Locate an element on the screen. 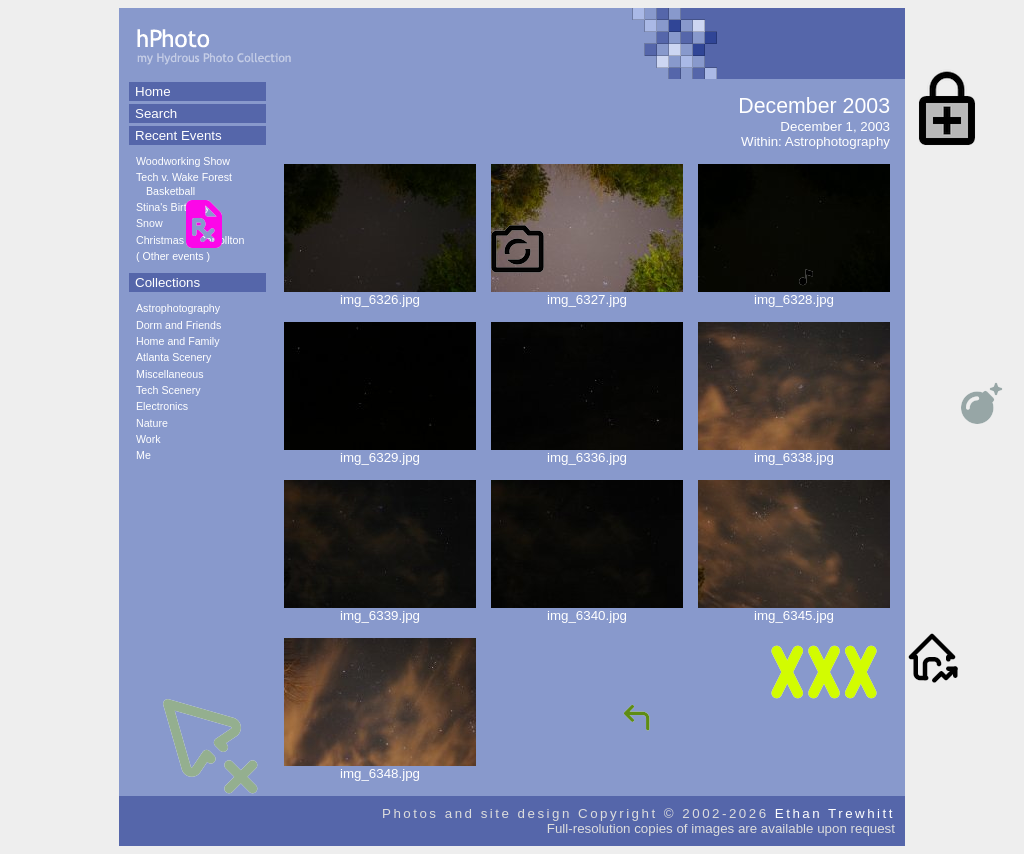 This screenshot has height=854, width=1024. open music player or audio library is located at coordinates (806, 277).